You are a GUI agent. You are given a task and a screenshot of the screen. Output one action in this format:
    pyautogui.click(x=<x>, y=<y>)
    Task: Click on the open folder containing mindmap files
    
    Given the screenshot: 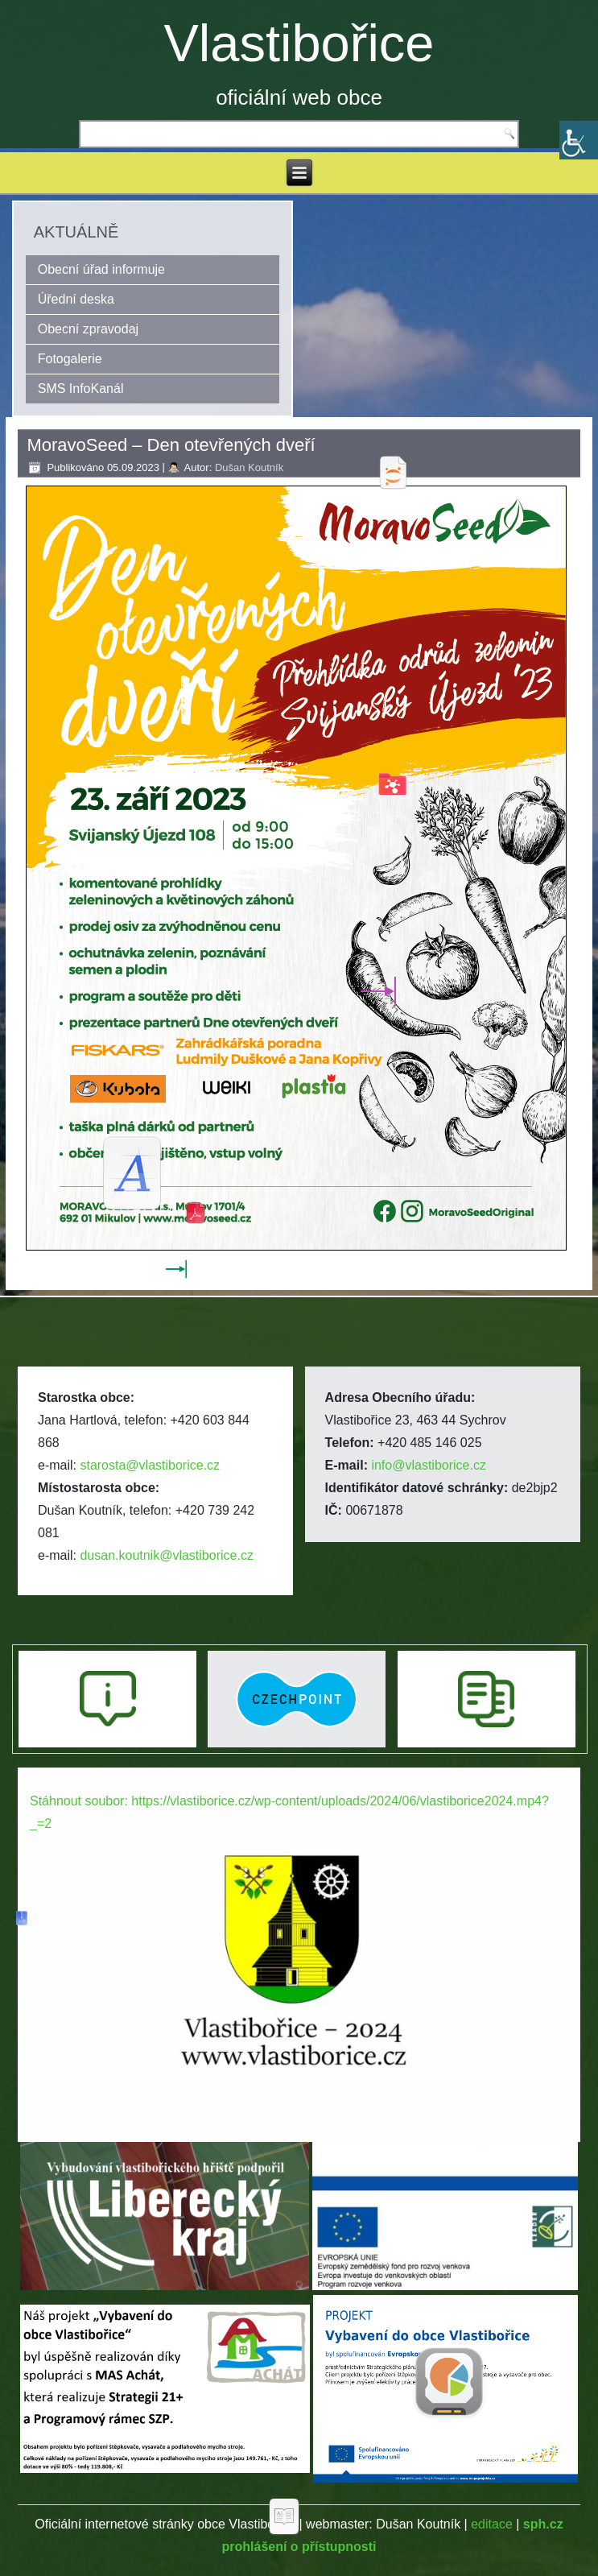 What is the action you would take?
    pyautogui.click(x=392, y=784)
    